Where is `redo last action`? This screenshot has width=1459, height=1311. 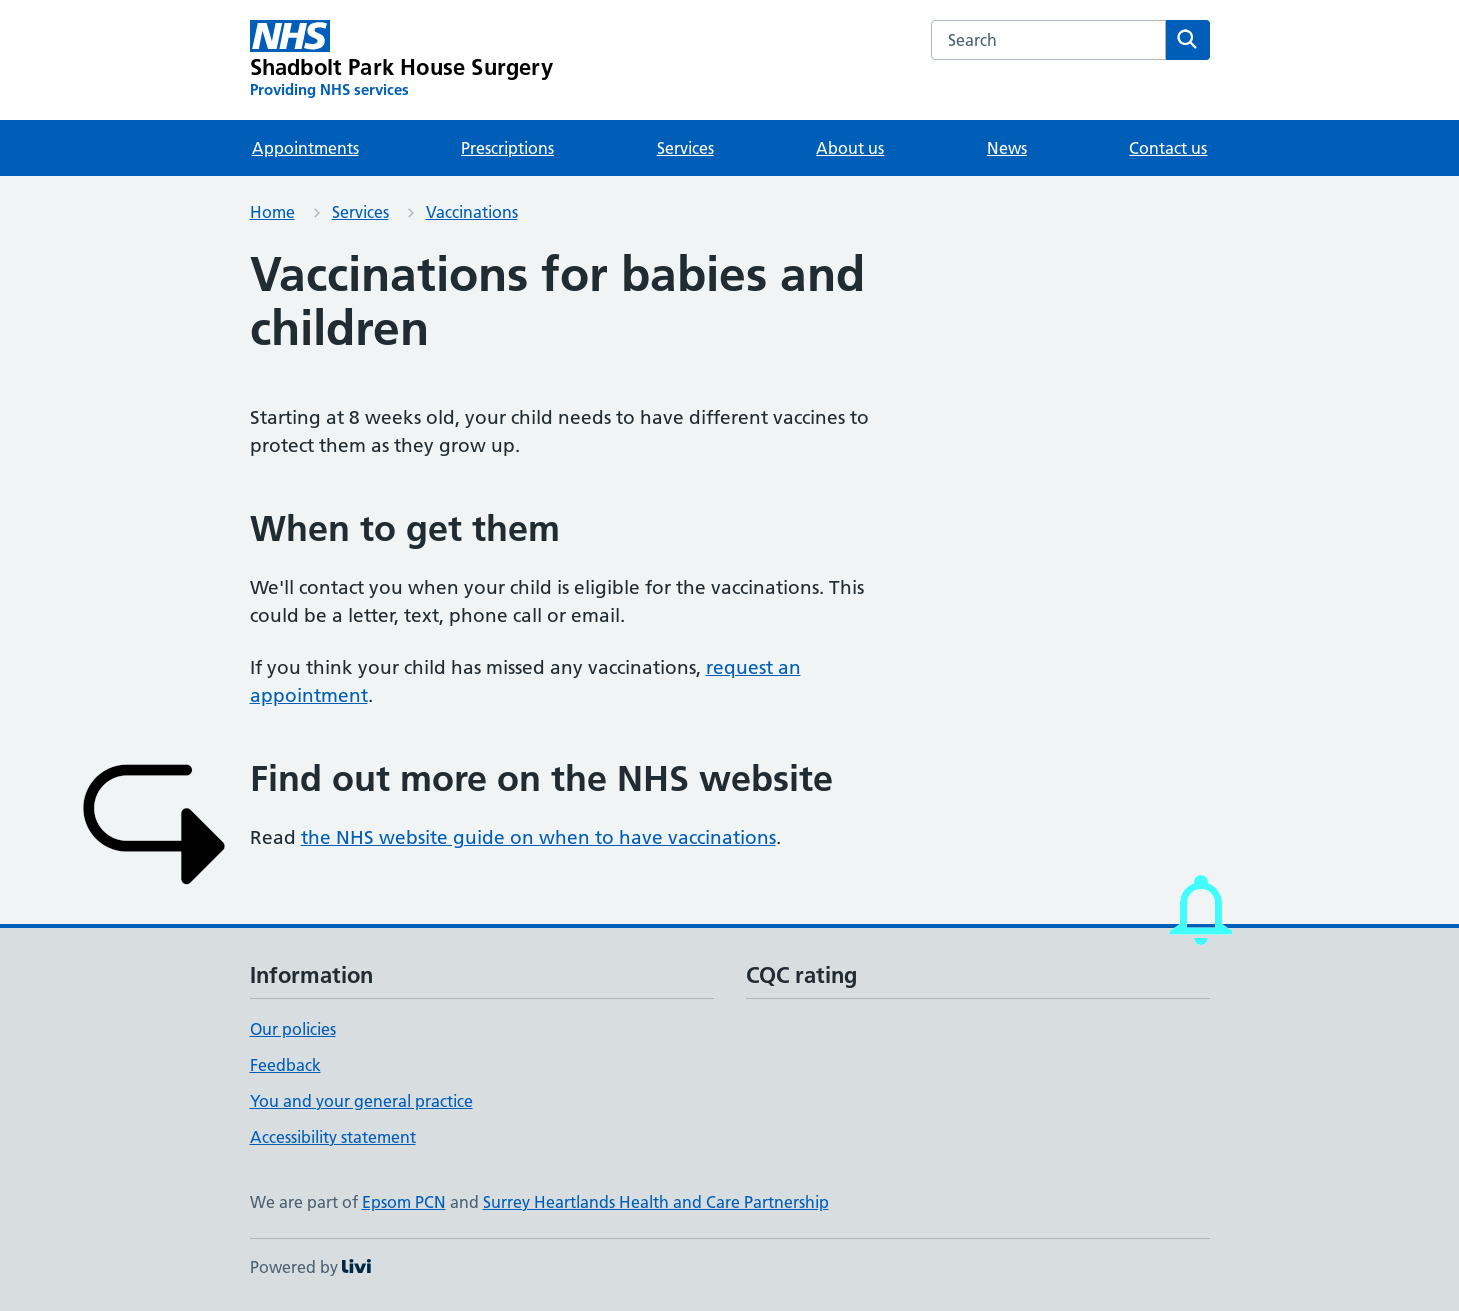 redo last action is located at coordinates (154, 819).